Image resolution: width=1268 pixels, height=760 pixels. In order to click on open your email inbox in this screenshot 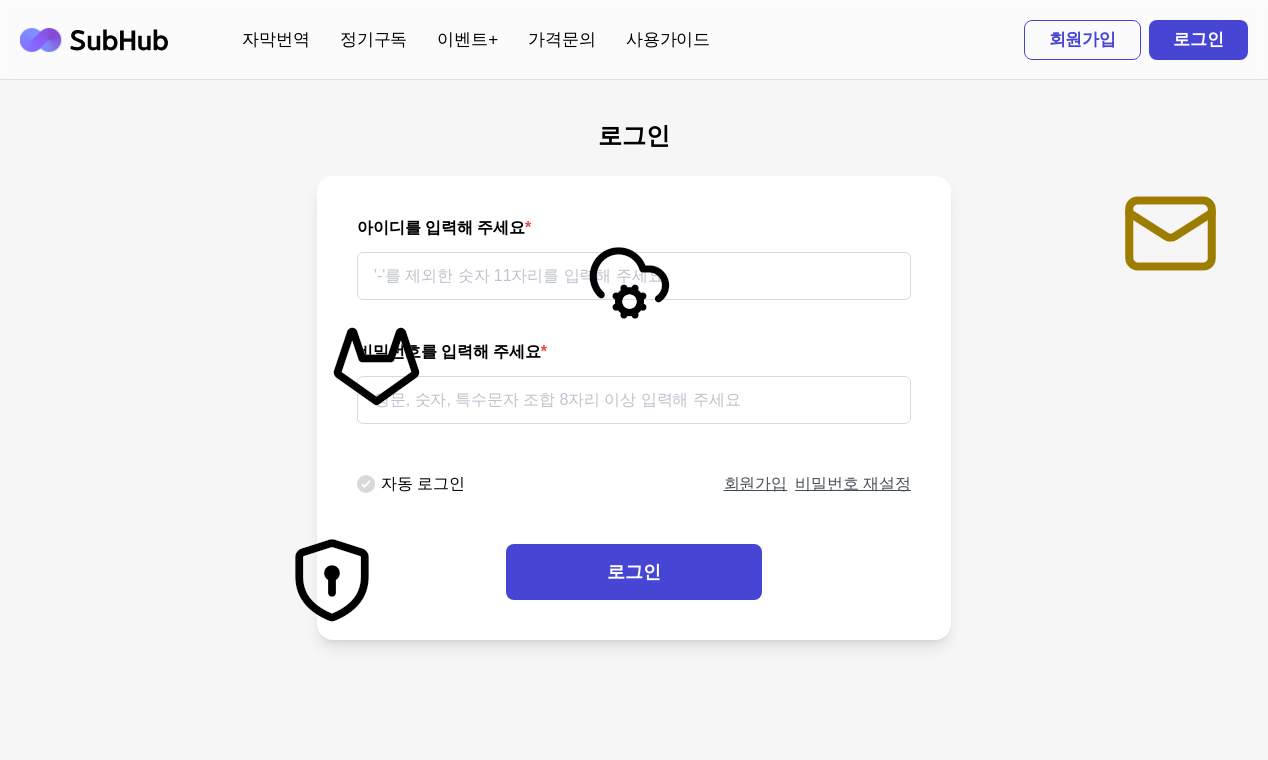, I will do `click(1170, 233)`.